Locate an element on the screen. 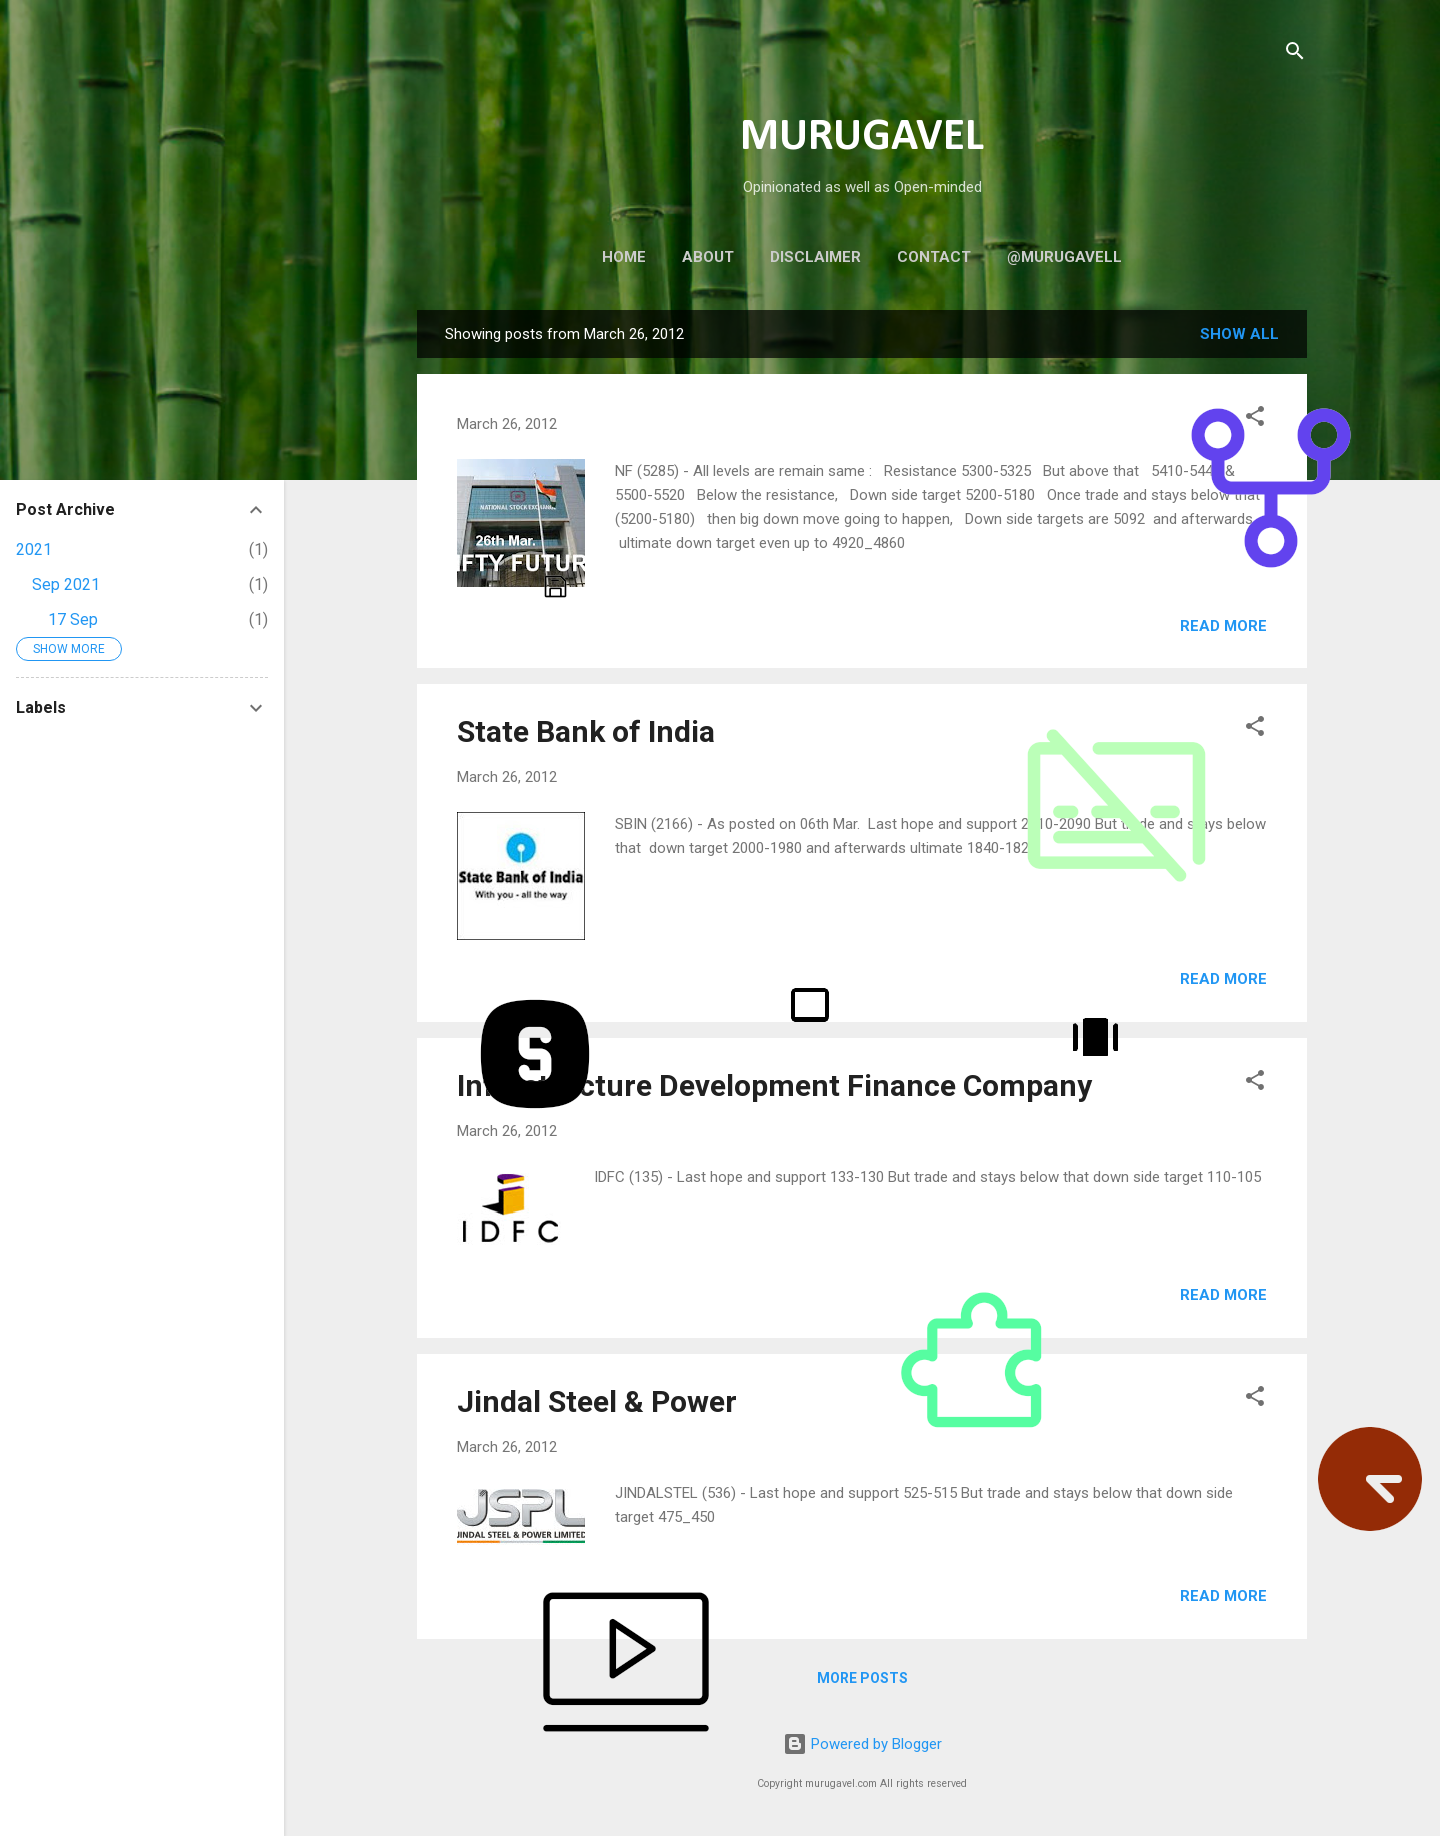 This screenshot has height=1836, width=1440. access plugins or extensions is located at coordinates (979, 1365).